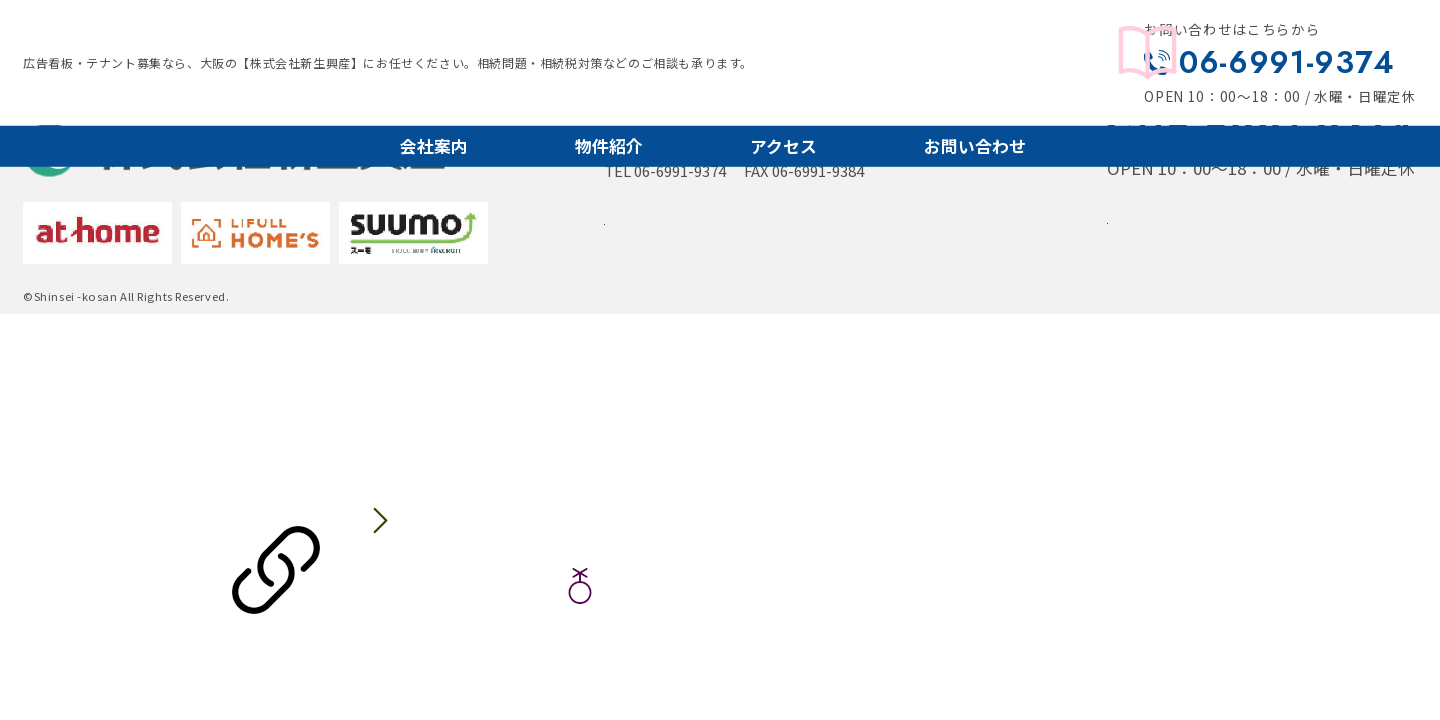  I want to click on copy or share a link, so click(276, 570).